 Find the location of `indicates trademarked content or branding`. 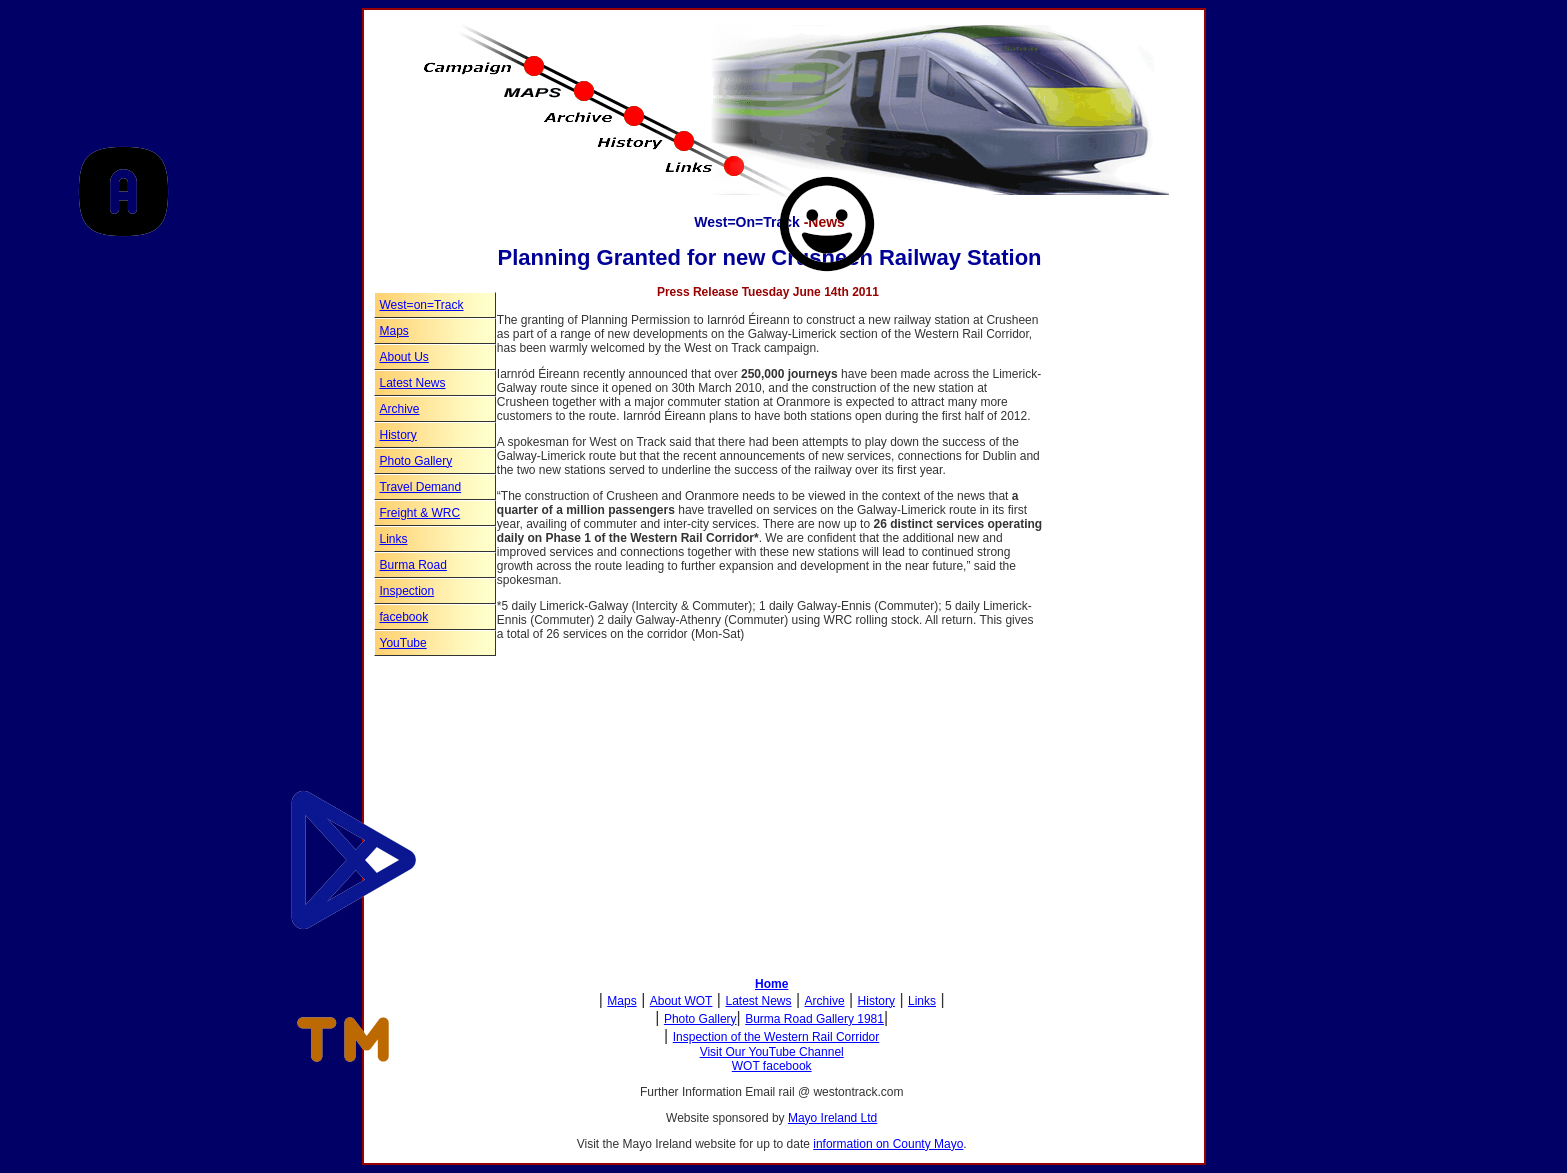

indicates trademarked content or branding is located at coordinates (344, 1039).